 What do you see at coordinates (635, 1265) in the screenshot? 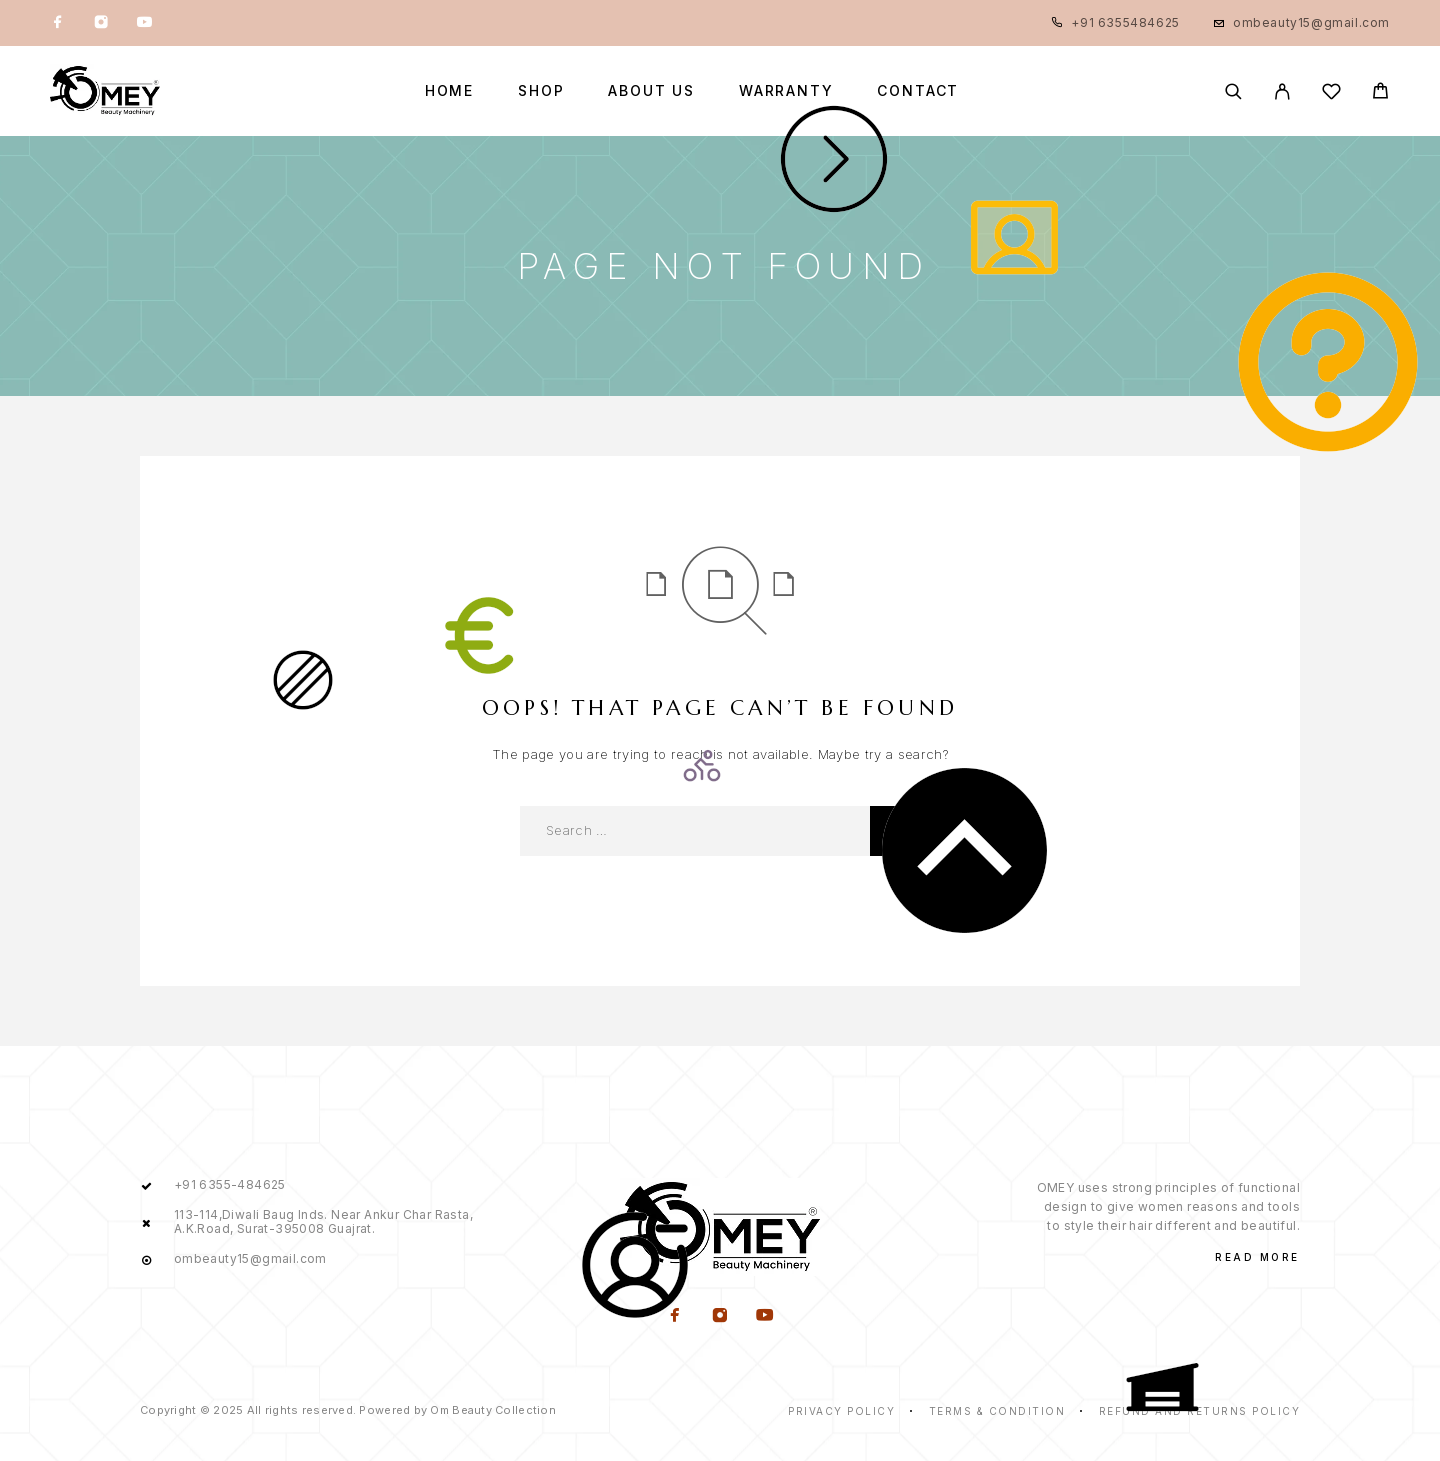
I see `remove a user from your contacts` at bounding box center [635, 1265].